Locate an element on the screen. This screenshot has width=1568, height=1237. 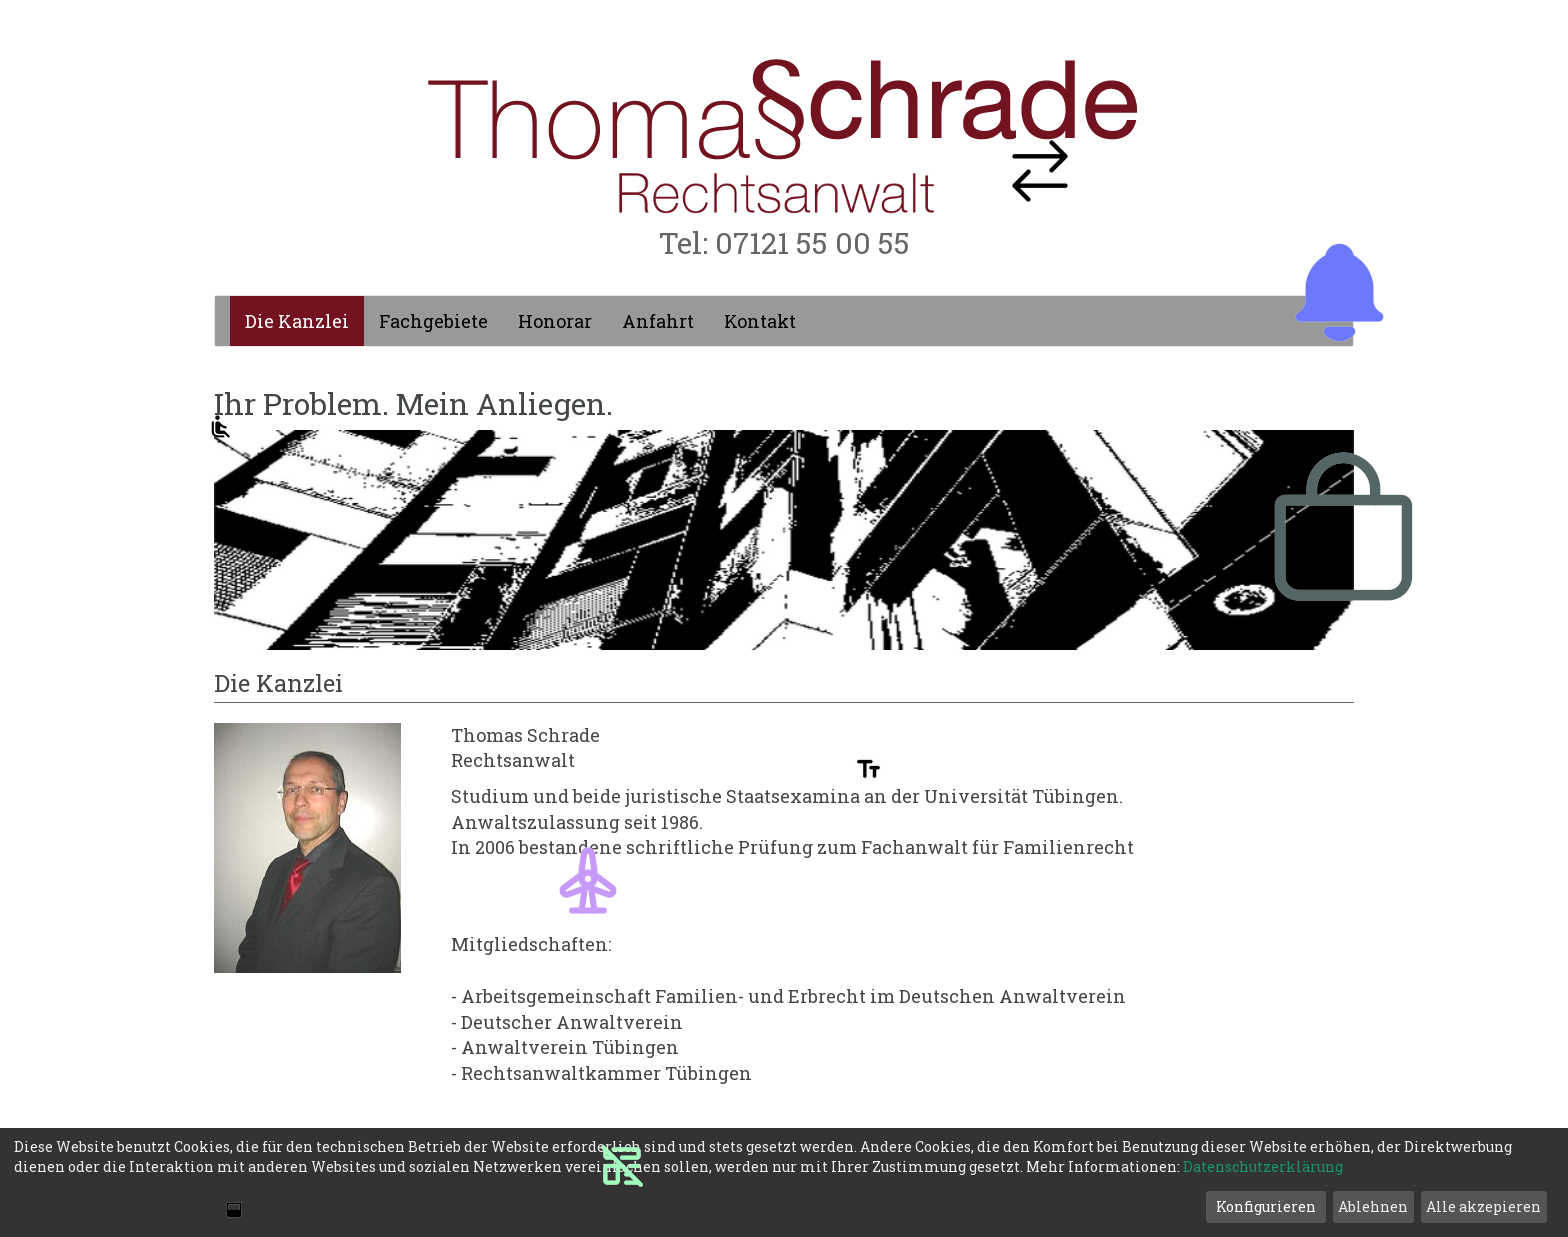
view wind energy or renewable power settings is located at coordinates (588, 882).